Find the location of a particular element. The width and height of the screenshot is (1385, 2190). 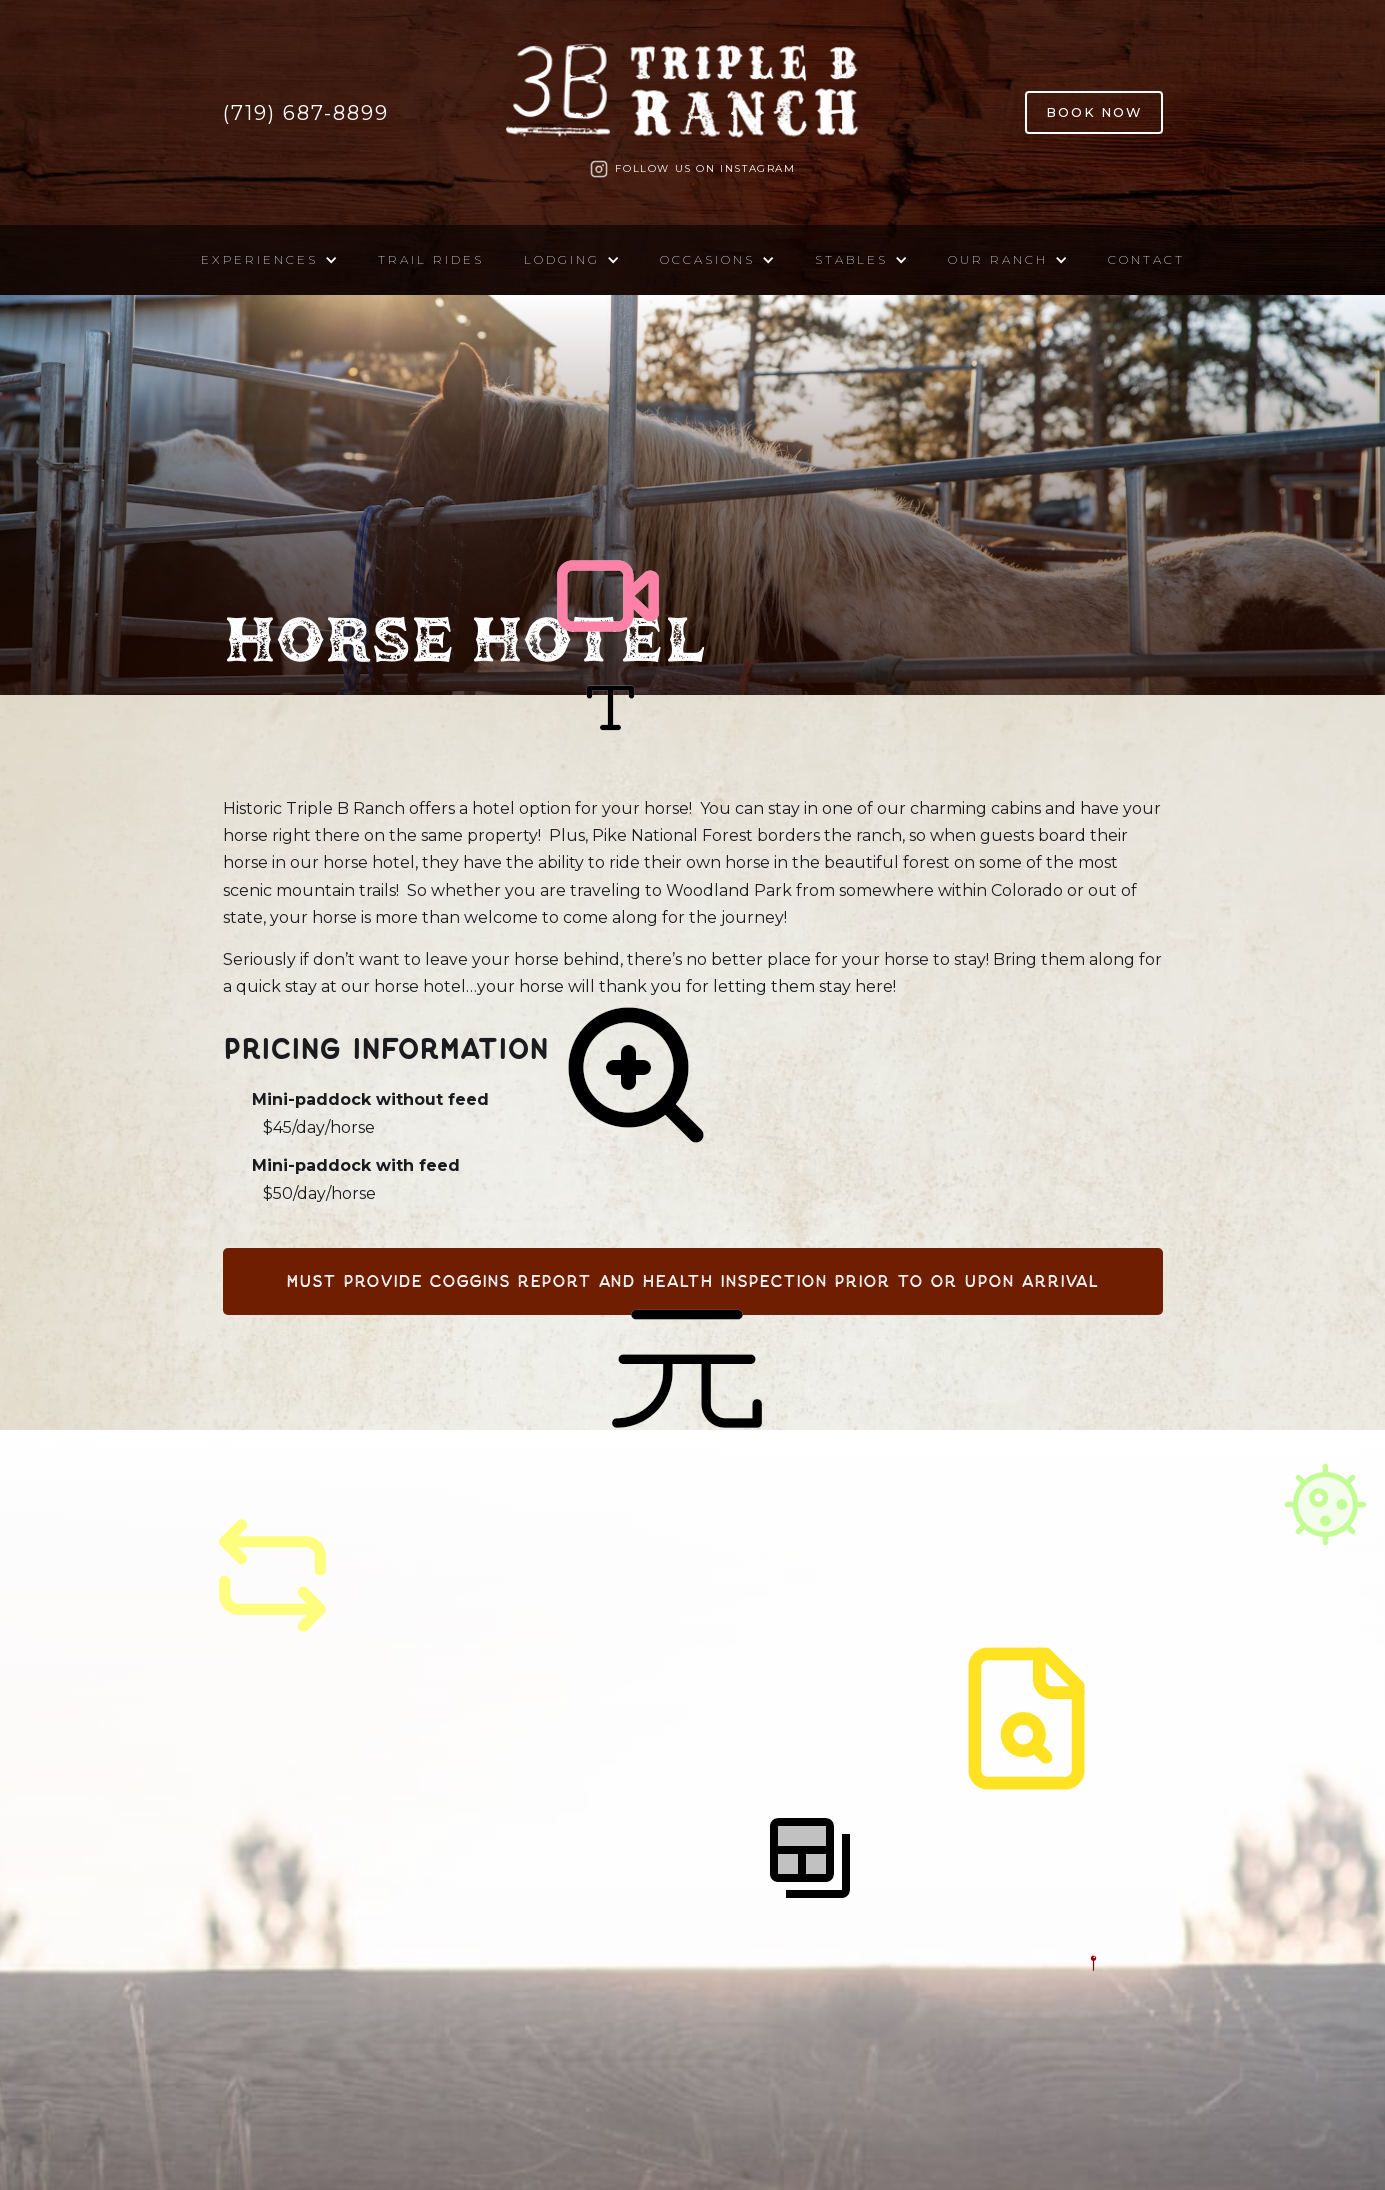

zoom in on content is located at coordinates (636, 1075).